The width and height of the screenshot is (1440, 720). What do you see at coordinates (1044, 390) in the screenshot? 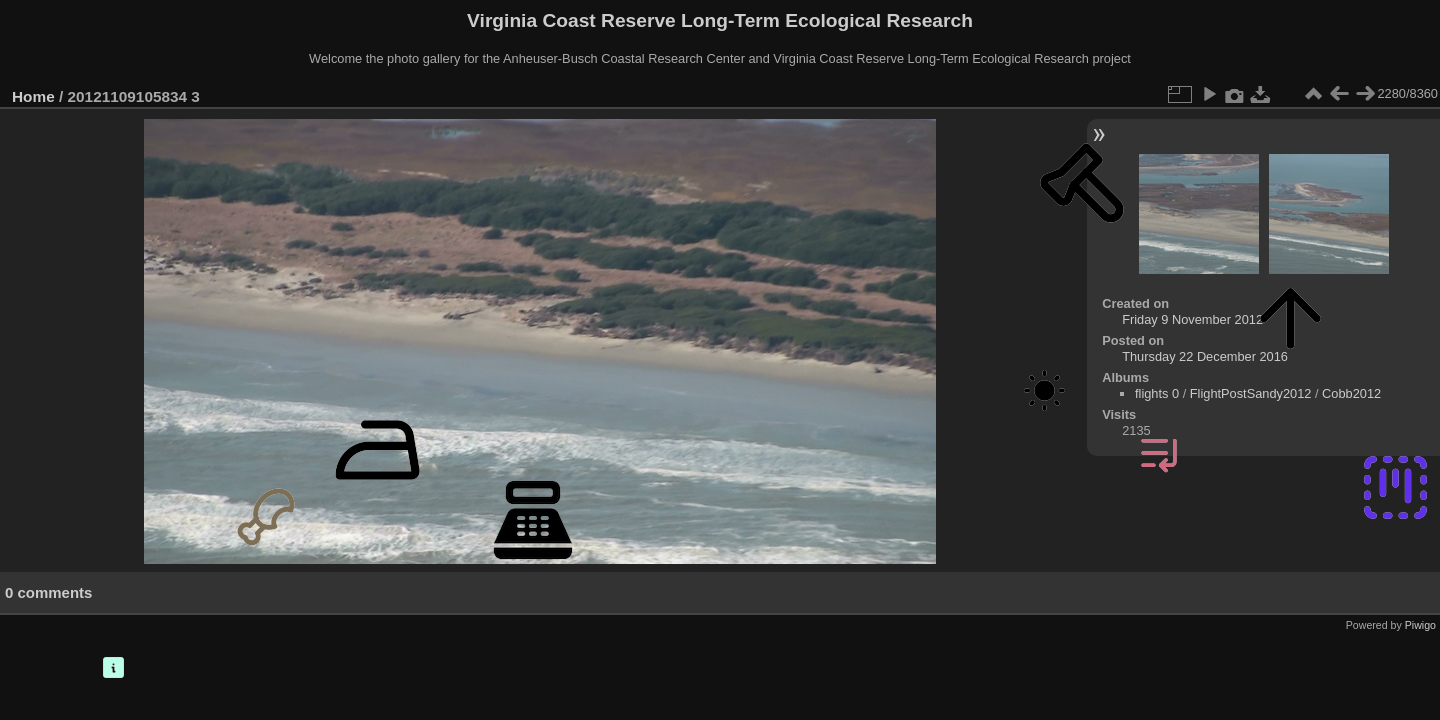
I see `switch to light mode` at bounding box center [1044, 390].